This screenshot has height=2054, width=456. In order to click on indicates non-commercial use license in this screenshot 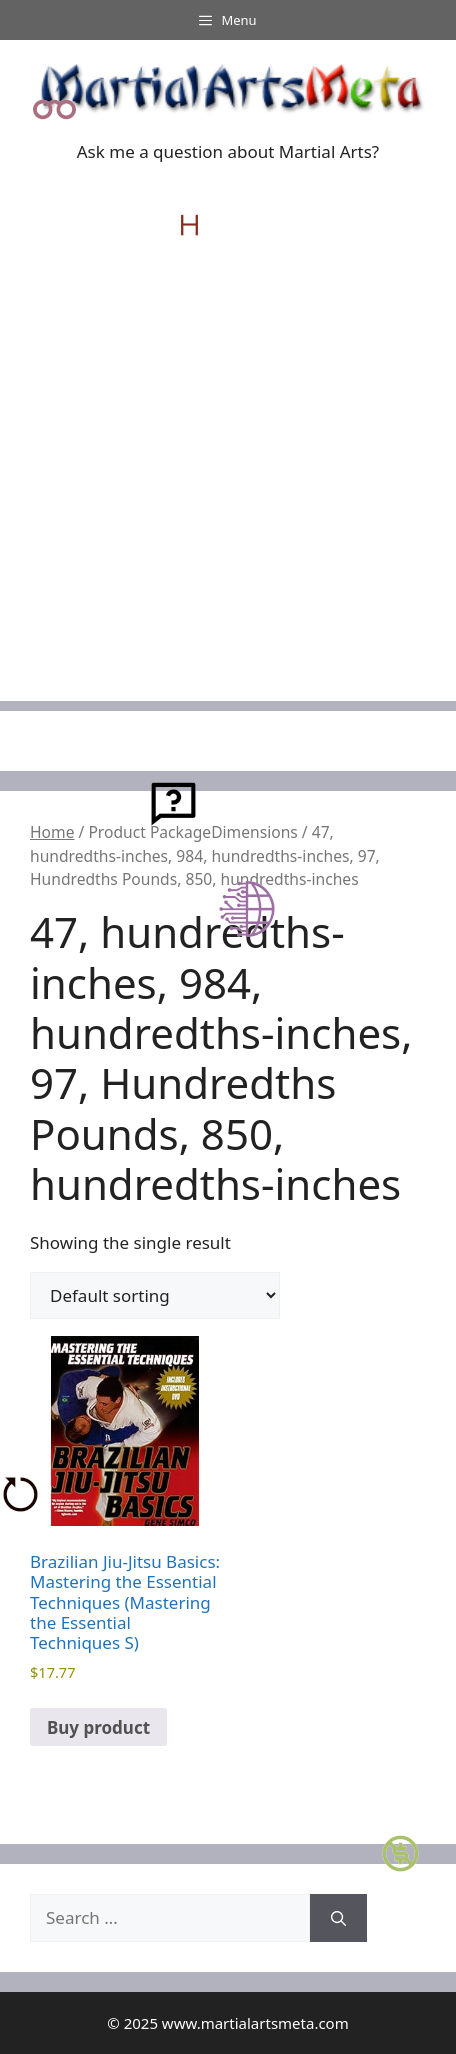, I will do `click(400, 1853)`.